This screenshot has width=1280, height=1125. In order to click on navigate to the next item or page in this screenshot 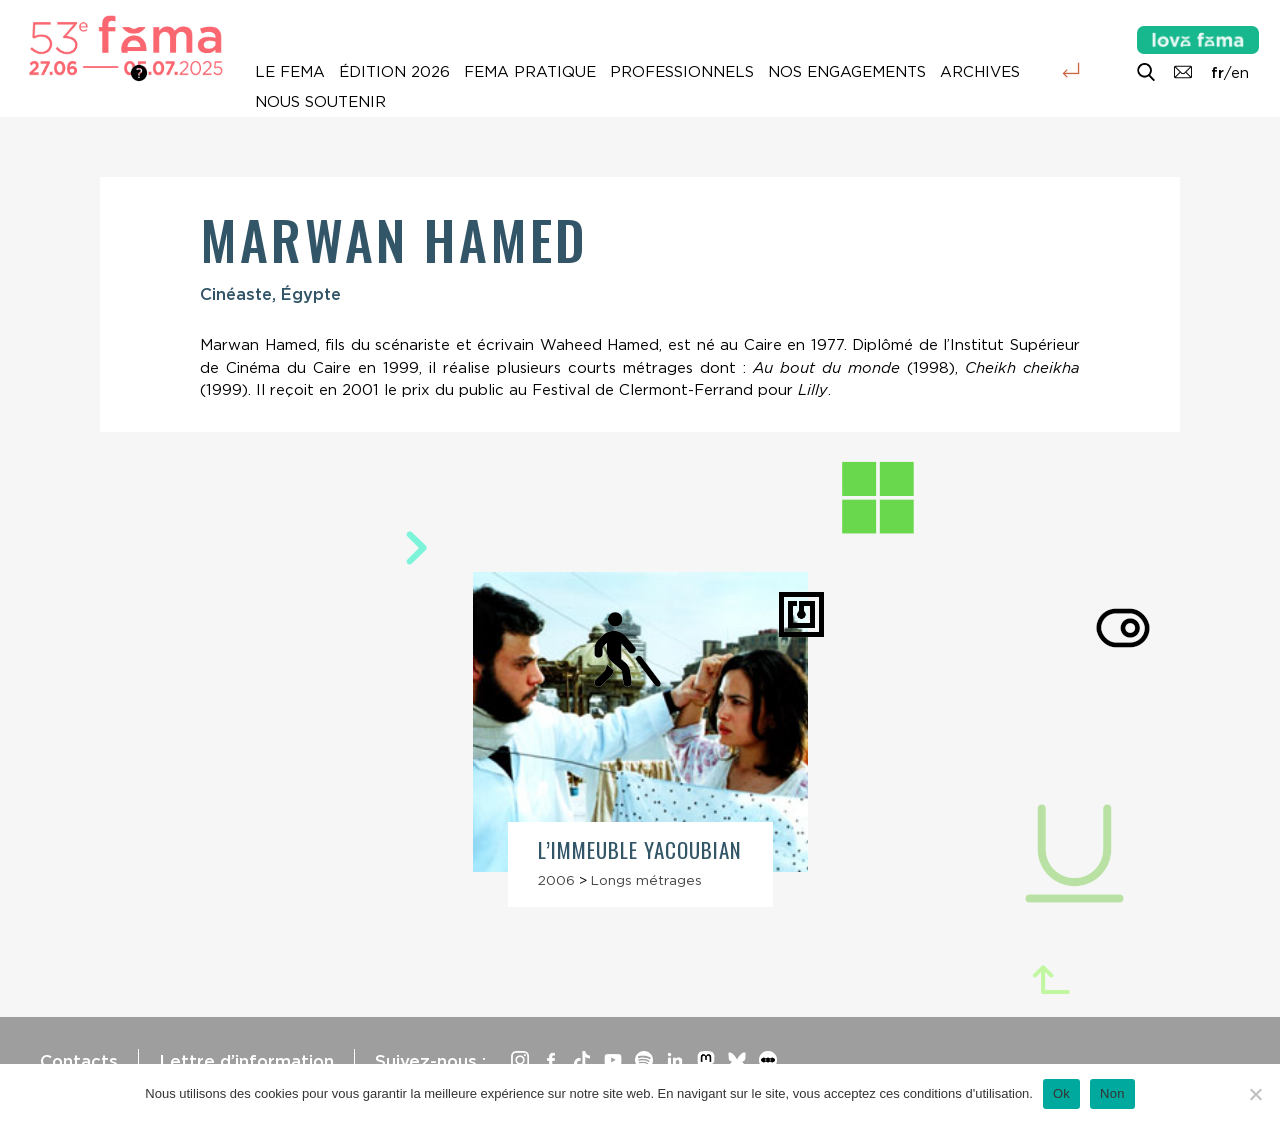, I will do `click(415, 548)`.